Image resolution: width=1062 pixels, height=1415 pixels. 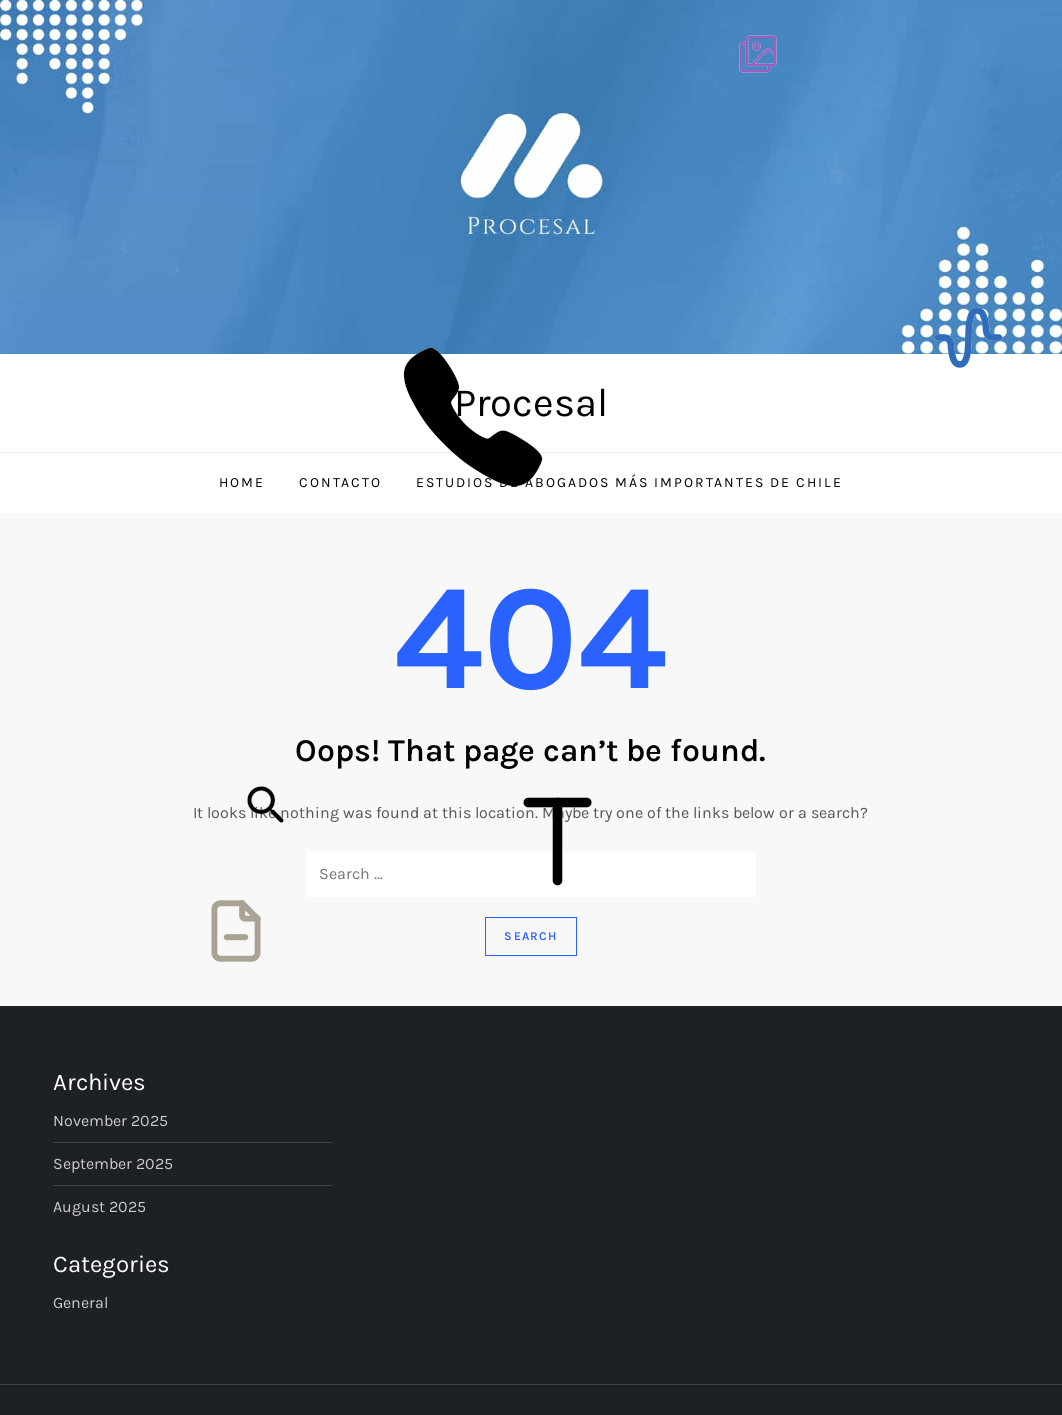 What do you see at coordinates (236, 931) in the screenshot?
I see `remove a file from the list` at bounding box center [236, 931].